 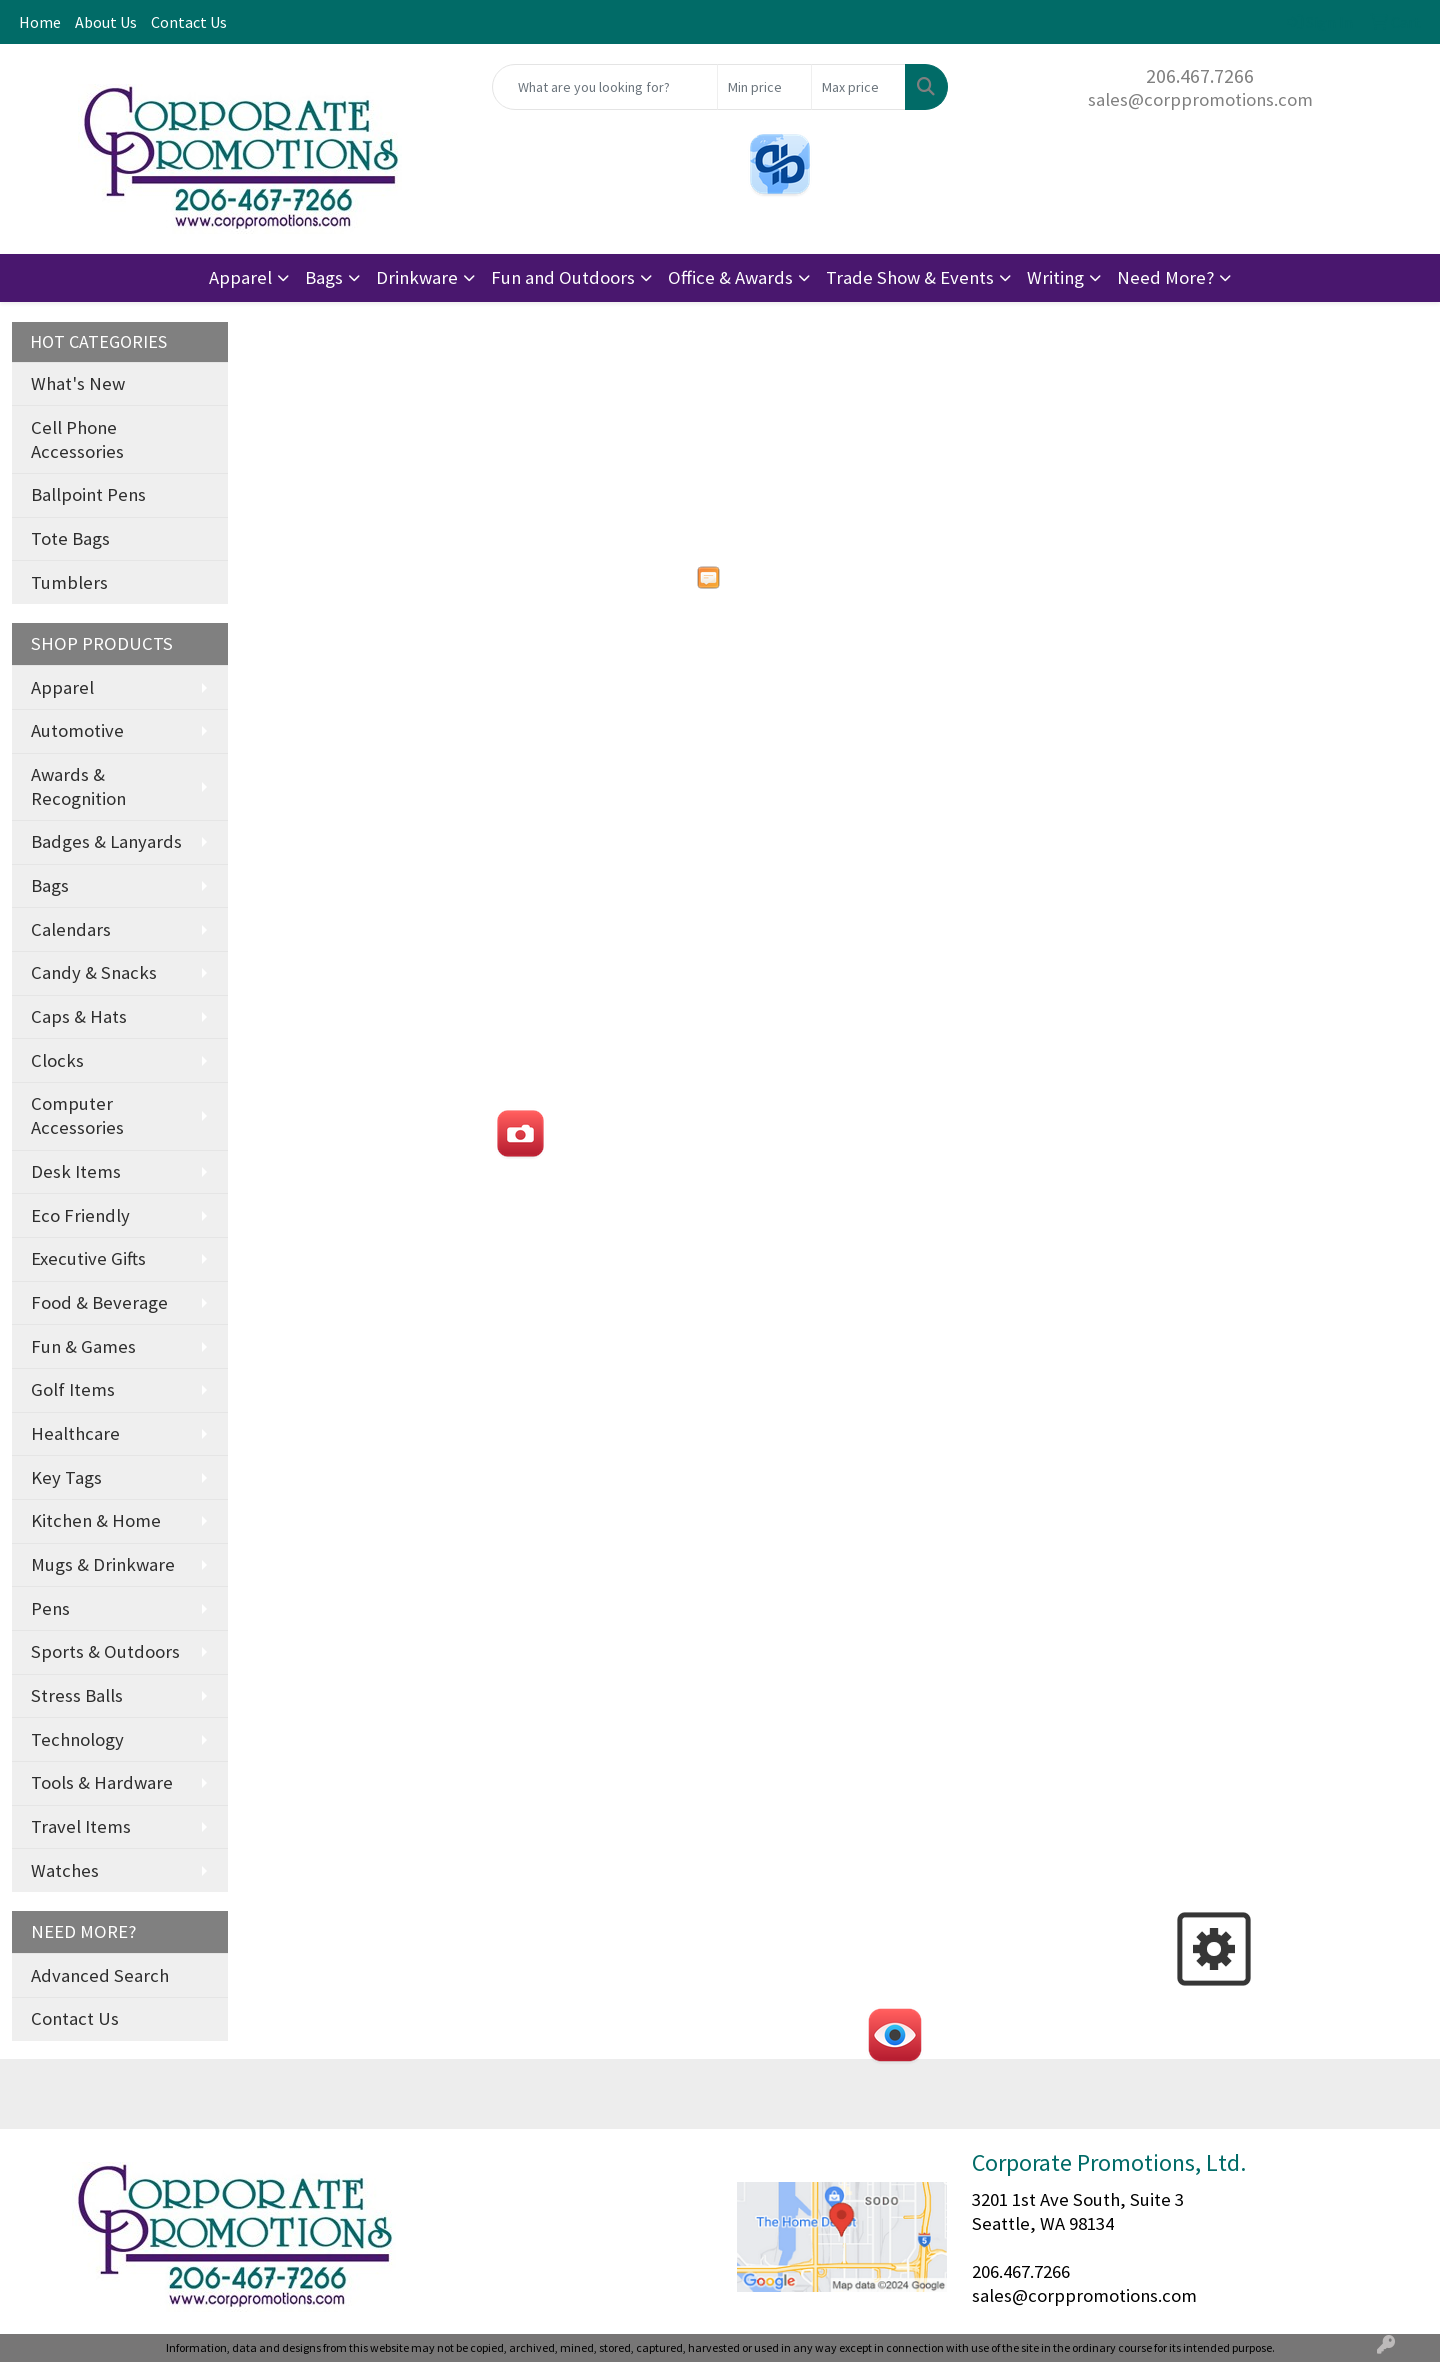 I want to click on open aegisub subtitle editor, so click(x=895, y=2035).